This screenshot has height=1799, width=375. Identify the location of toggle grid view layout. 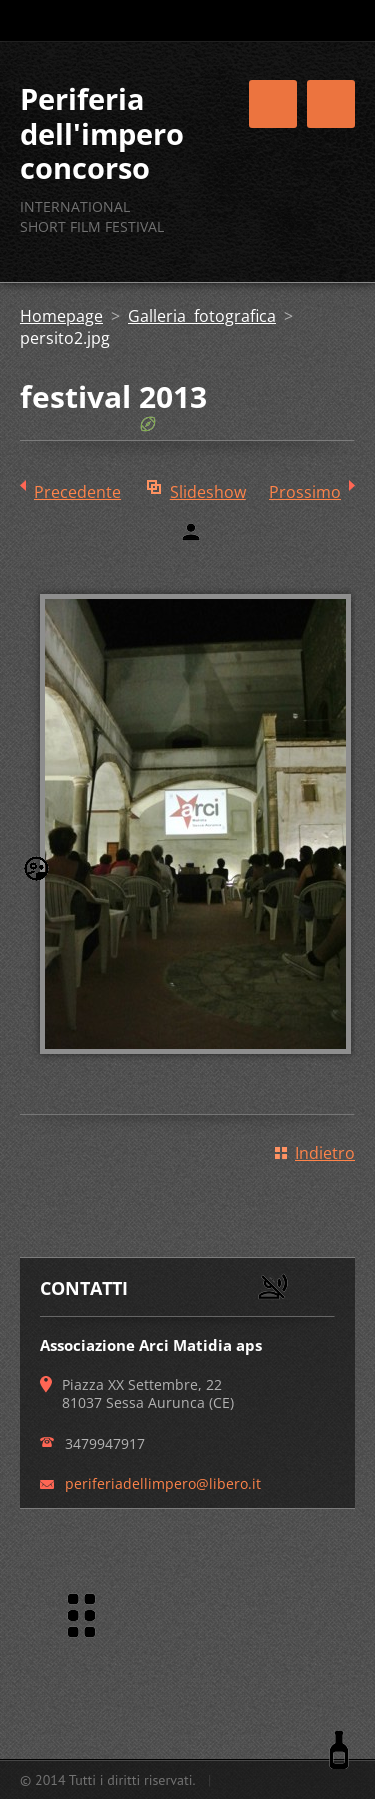
(81, 1615).